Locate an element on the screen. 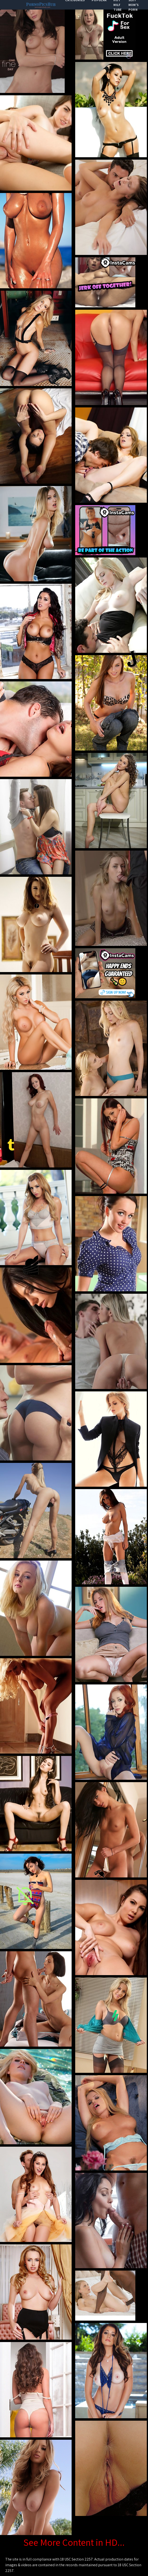 The height and width of the screenshot is (2576, 148). open Winamp media player is located at coordinates (115, 2016).